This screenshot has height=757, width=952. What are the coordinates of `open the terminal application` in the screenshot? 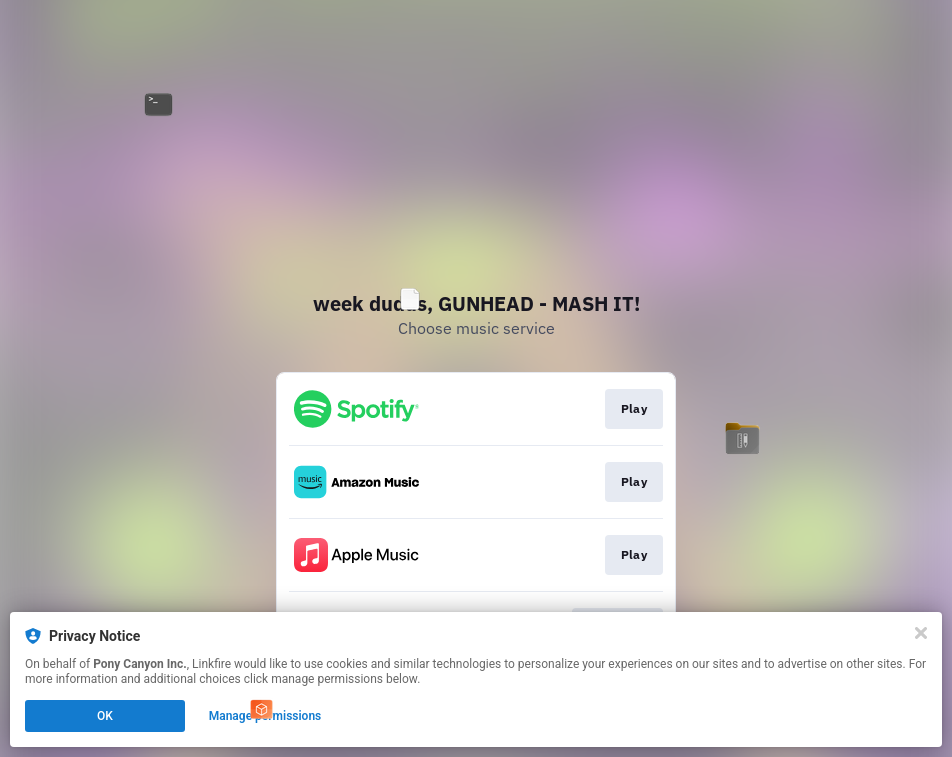 It's located at (158, 104).